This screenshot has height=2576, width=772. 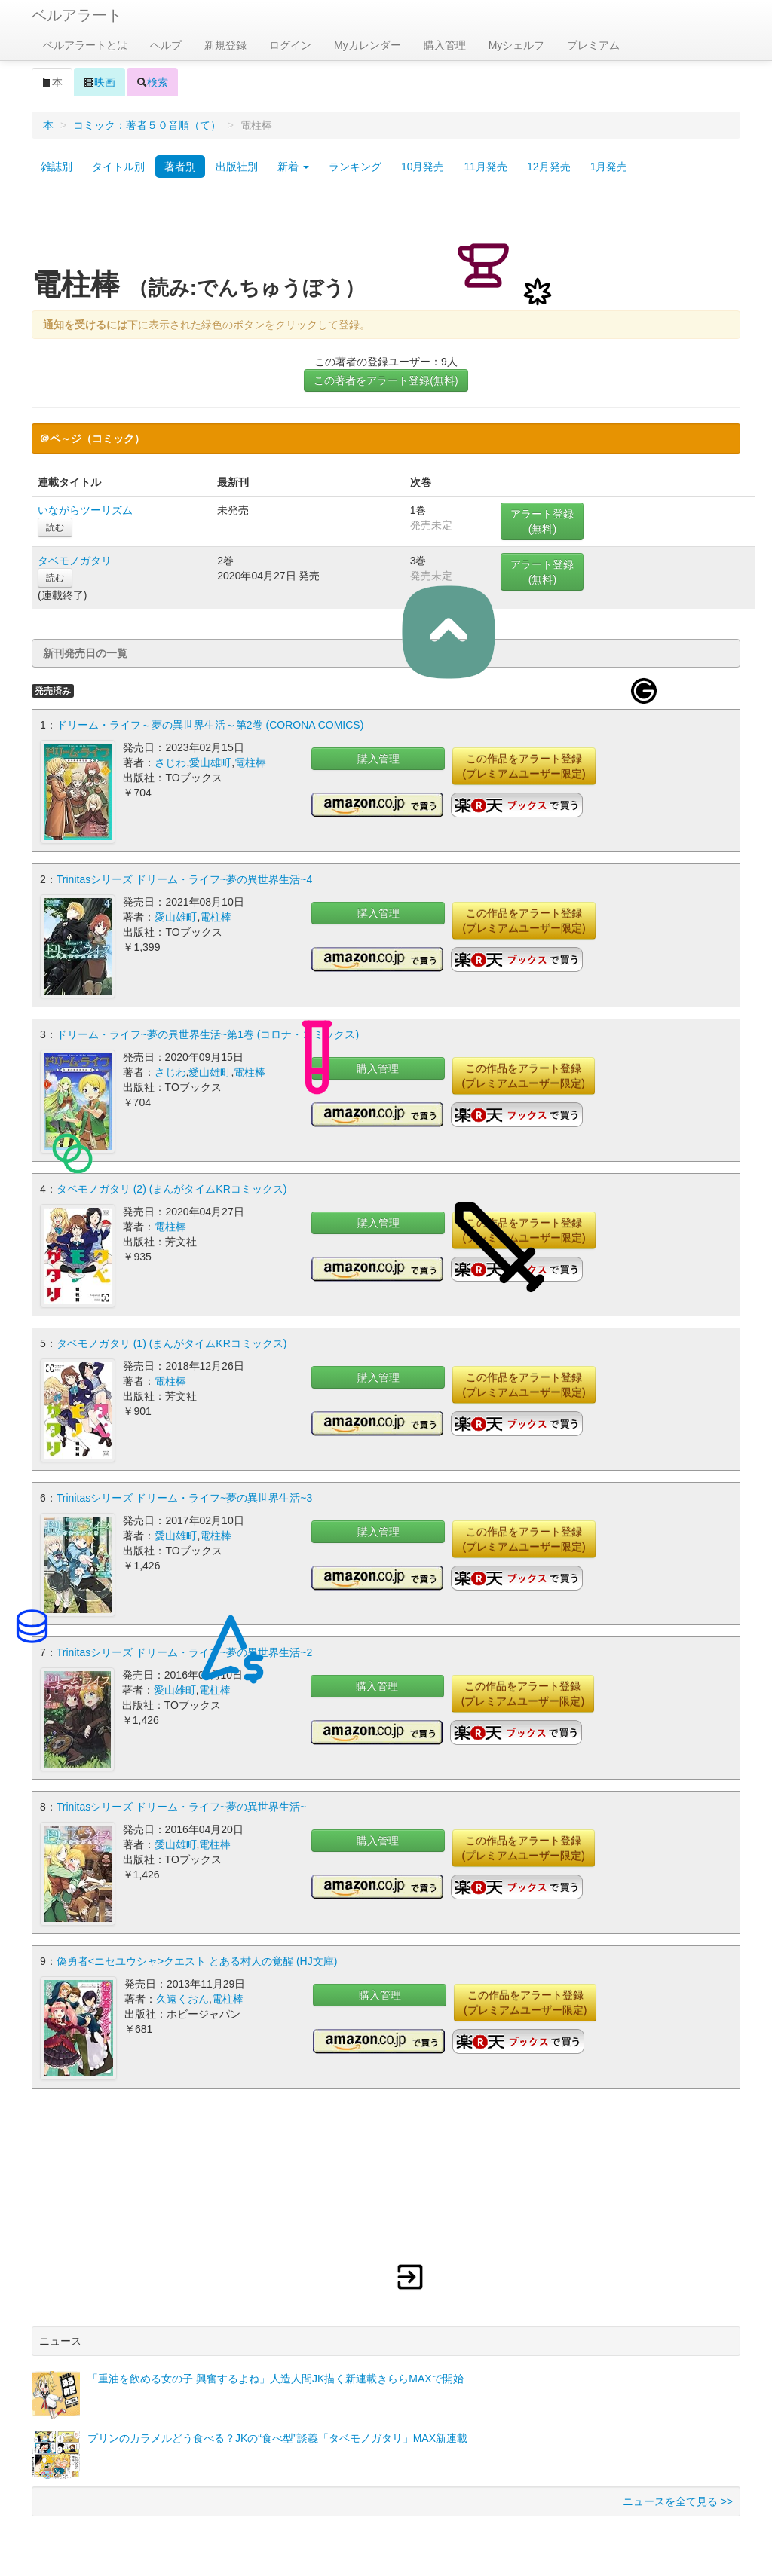 What do you see at coordinates (32, 1626) in the screenshot?
I see `access database or data storage` at bounding box center [32, 1626].